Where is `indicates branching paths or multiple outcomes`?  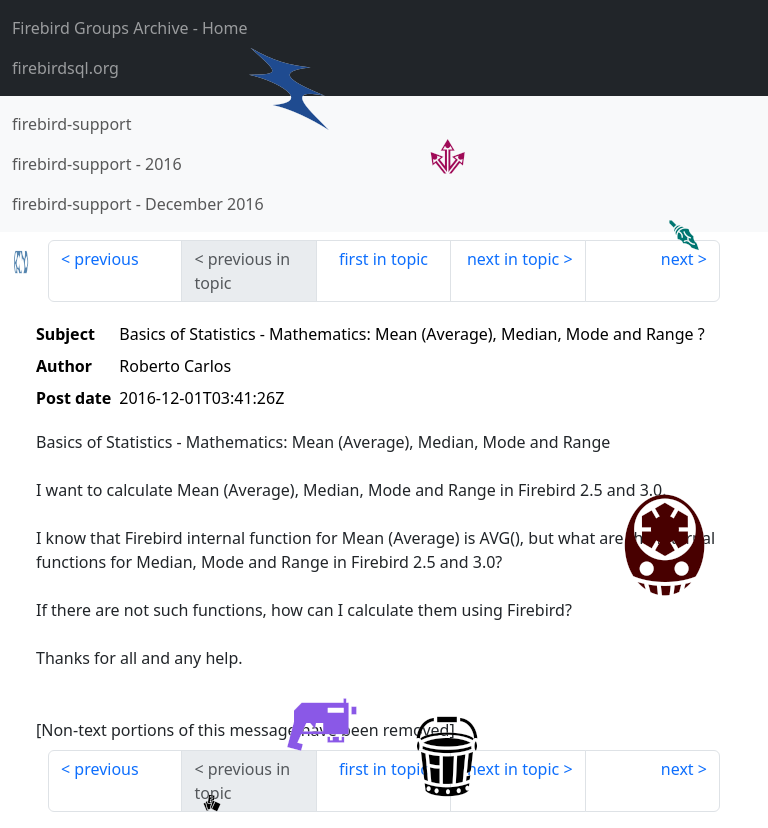 indicates branching paths or multiple outcomes is located at coordinates (447, 156).